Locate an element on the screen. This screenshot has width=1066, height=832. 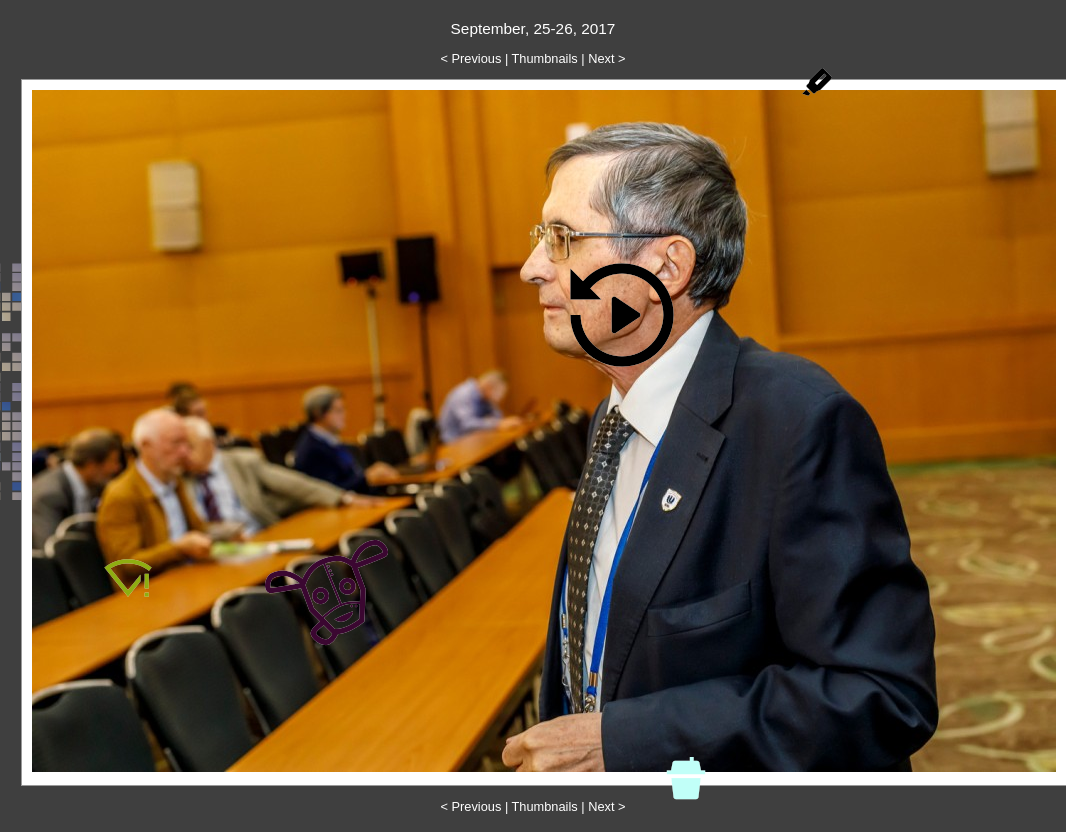
visit tindie marketplace is located at coordinates (326, 592).